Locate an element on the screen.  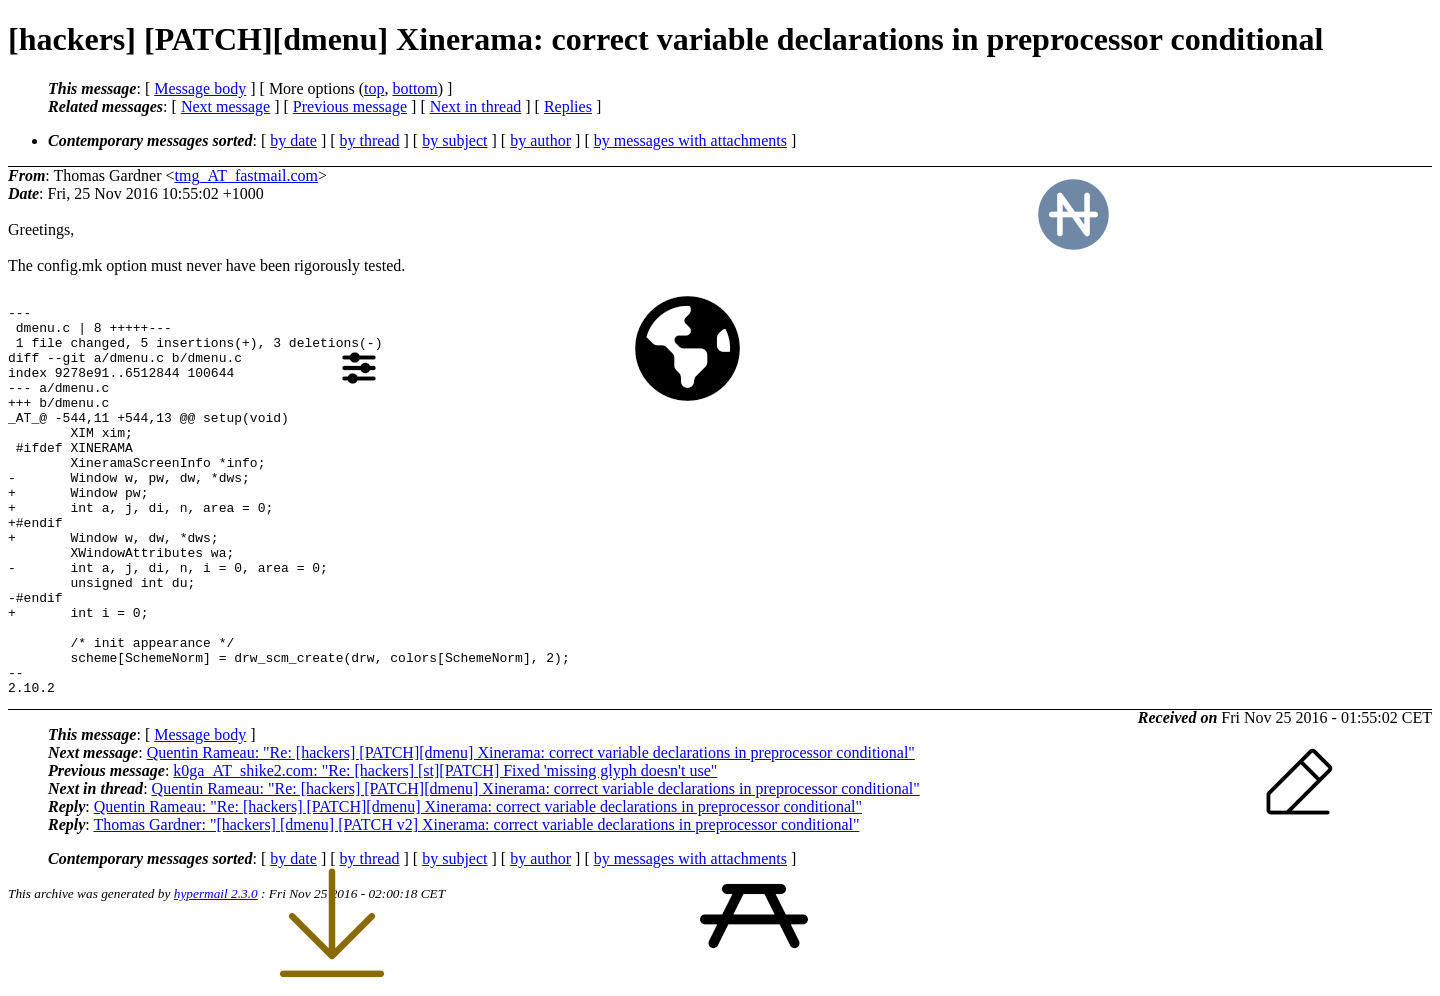
view balance in Nigerian naira is located at coordinates (1073, 214).